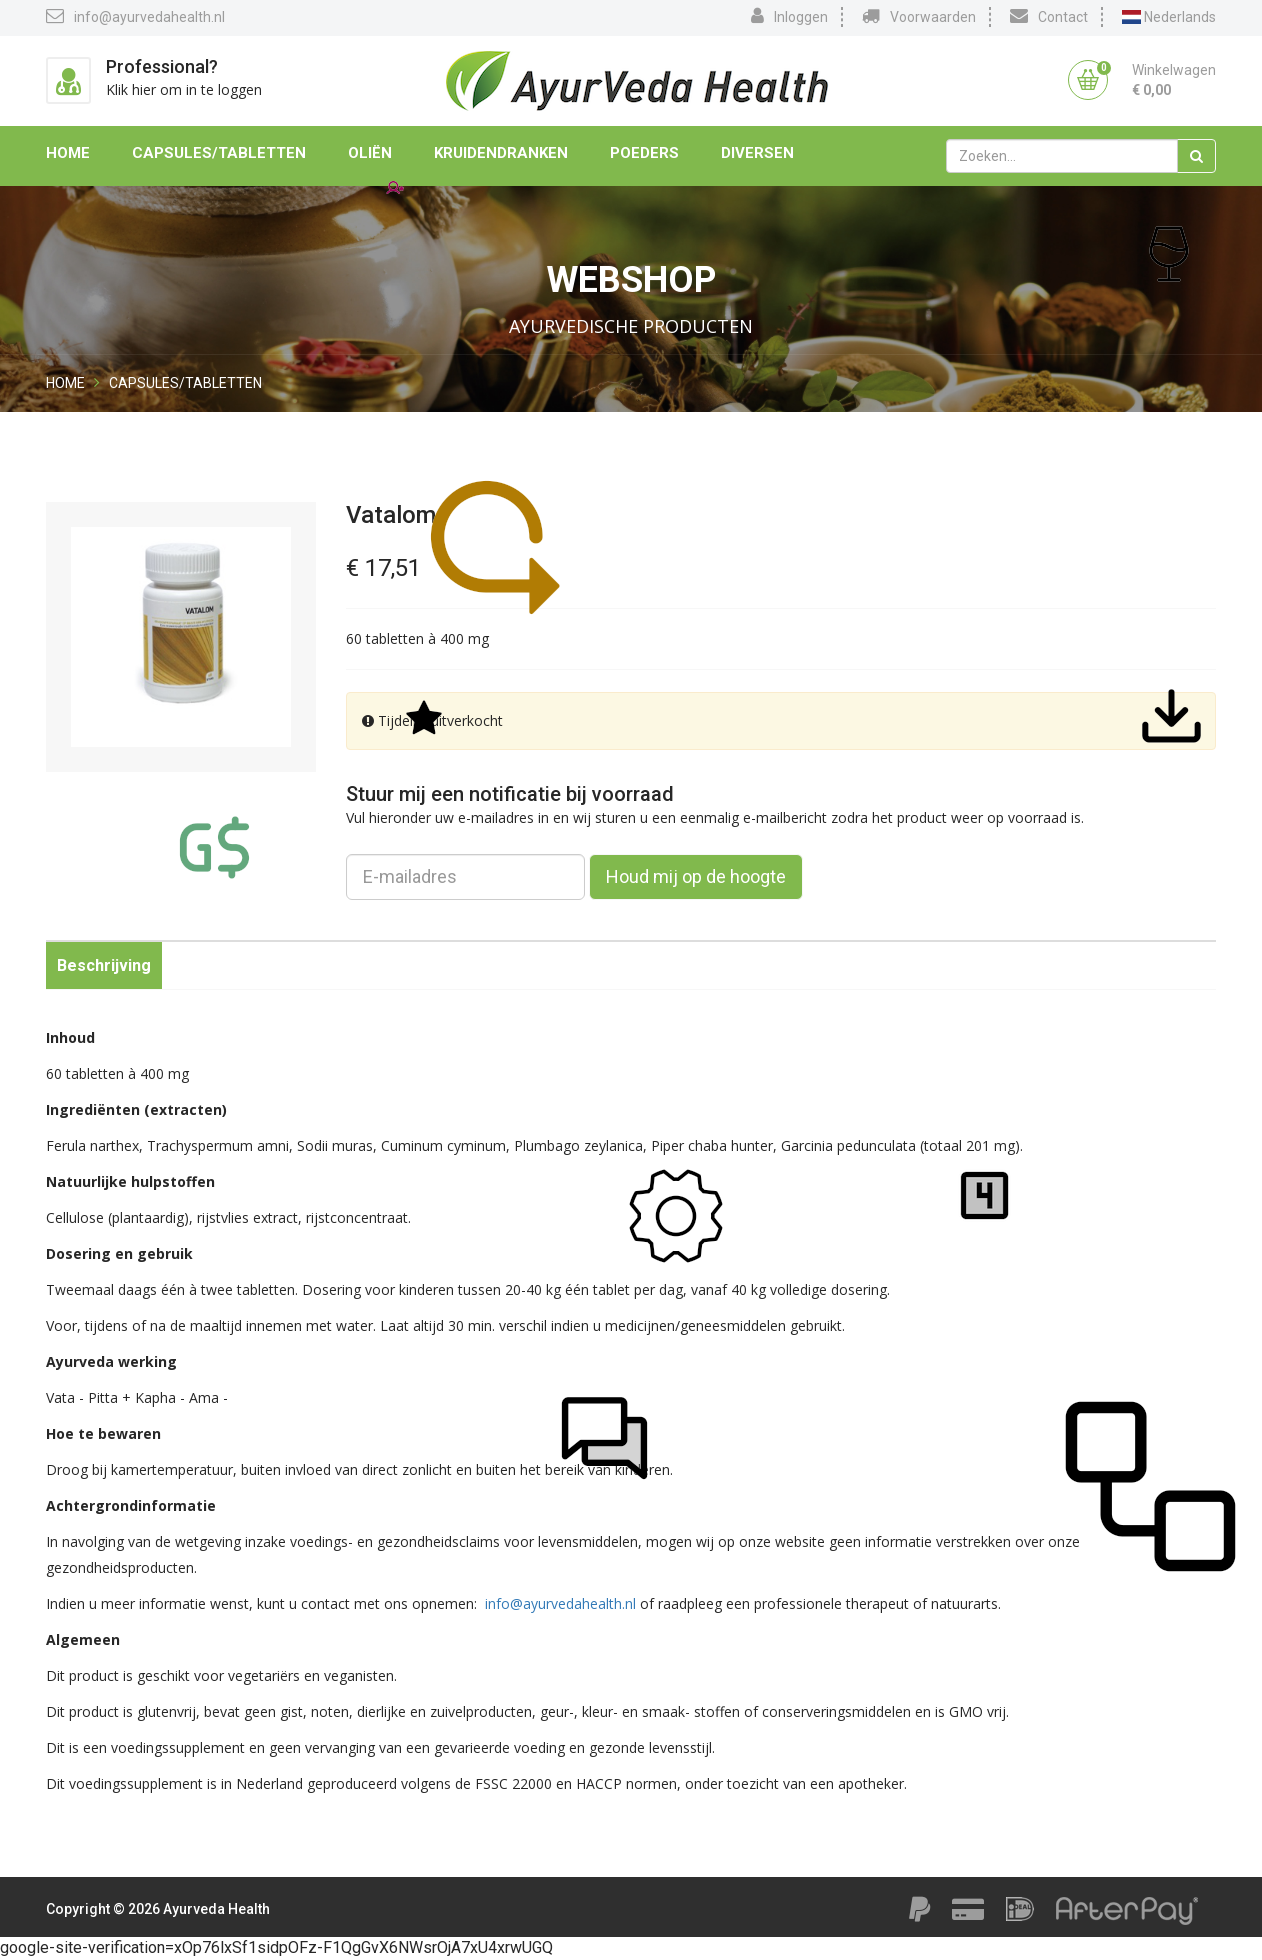  What do you see at coordinates (424, 719) in the screenshot?
I see `indicates a favorited or starred item` at bounding box center [424, 719].